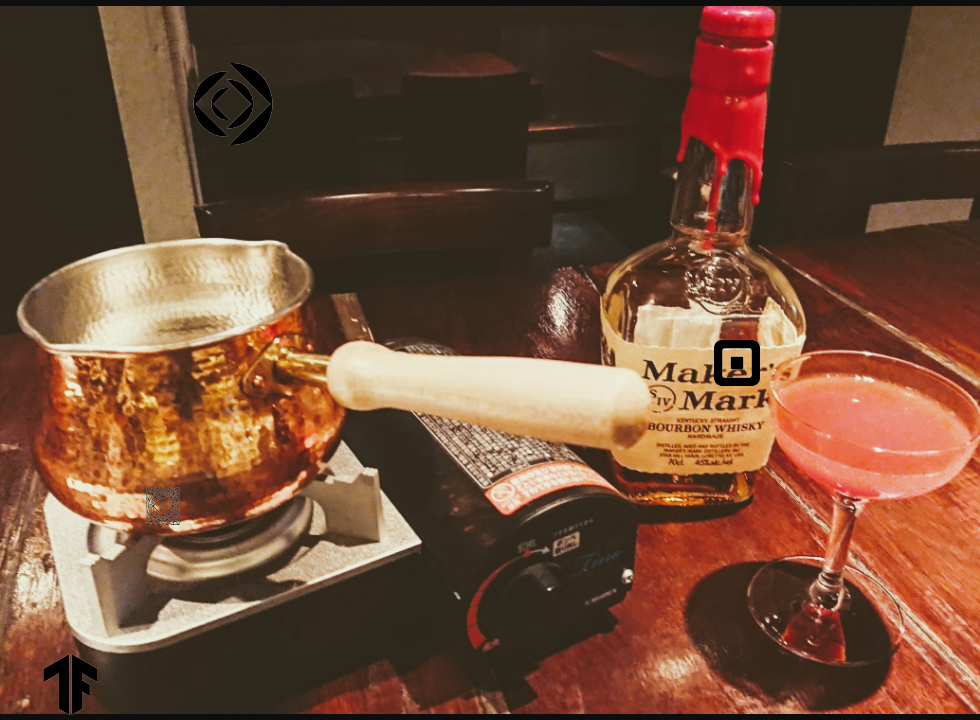 This screenshot has height=720, width=980. I want to click on open the Square payment app, so click(737, 363).